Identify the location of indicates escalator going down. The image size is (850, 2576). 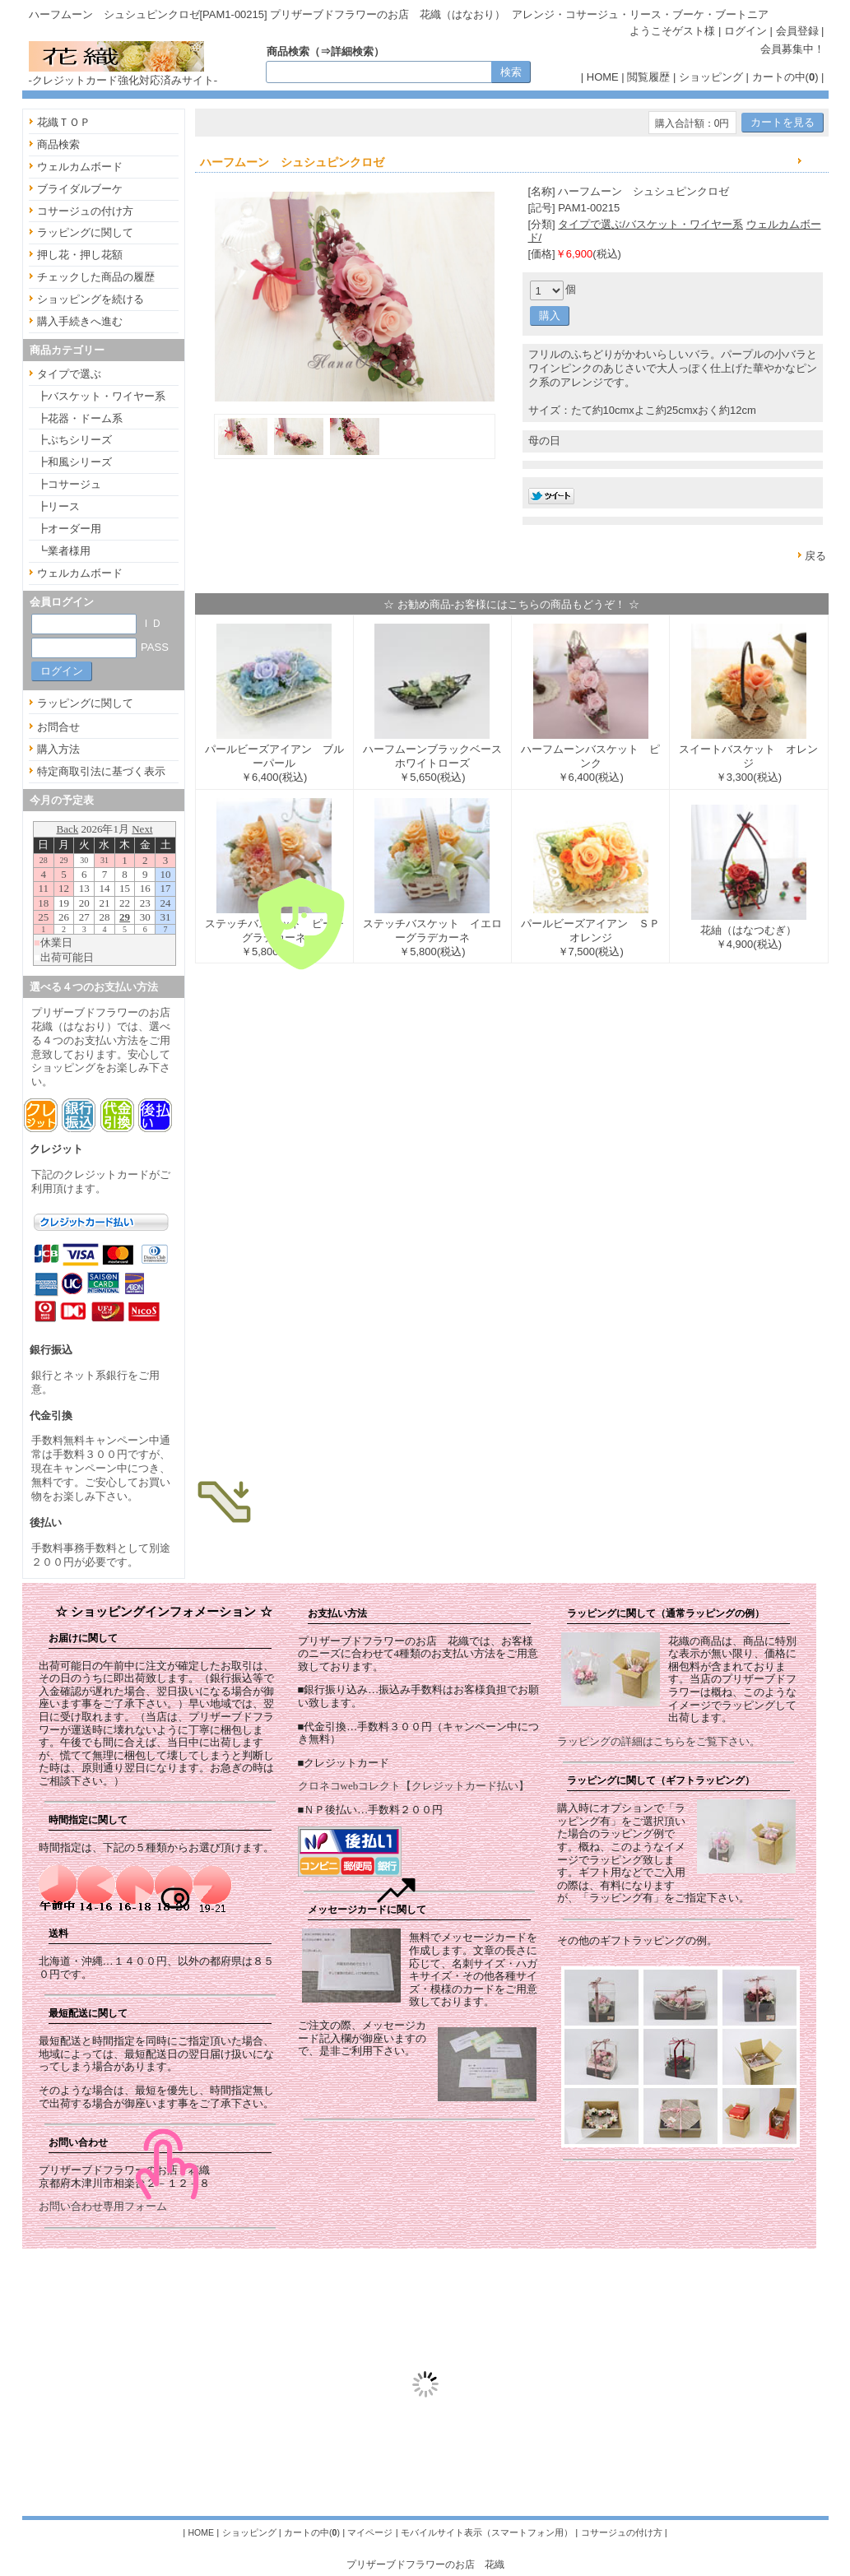
(224, 1502).